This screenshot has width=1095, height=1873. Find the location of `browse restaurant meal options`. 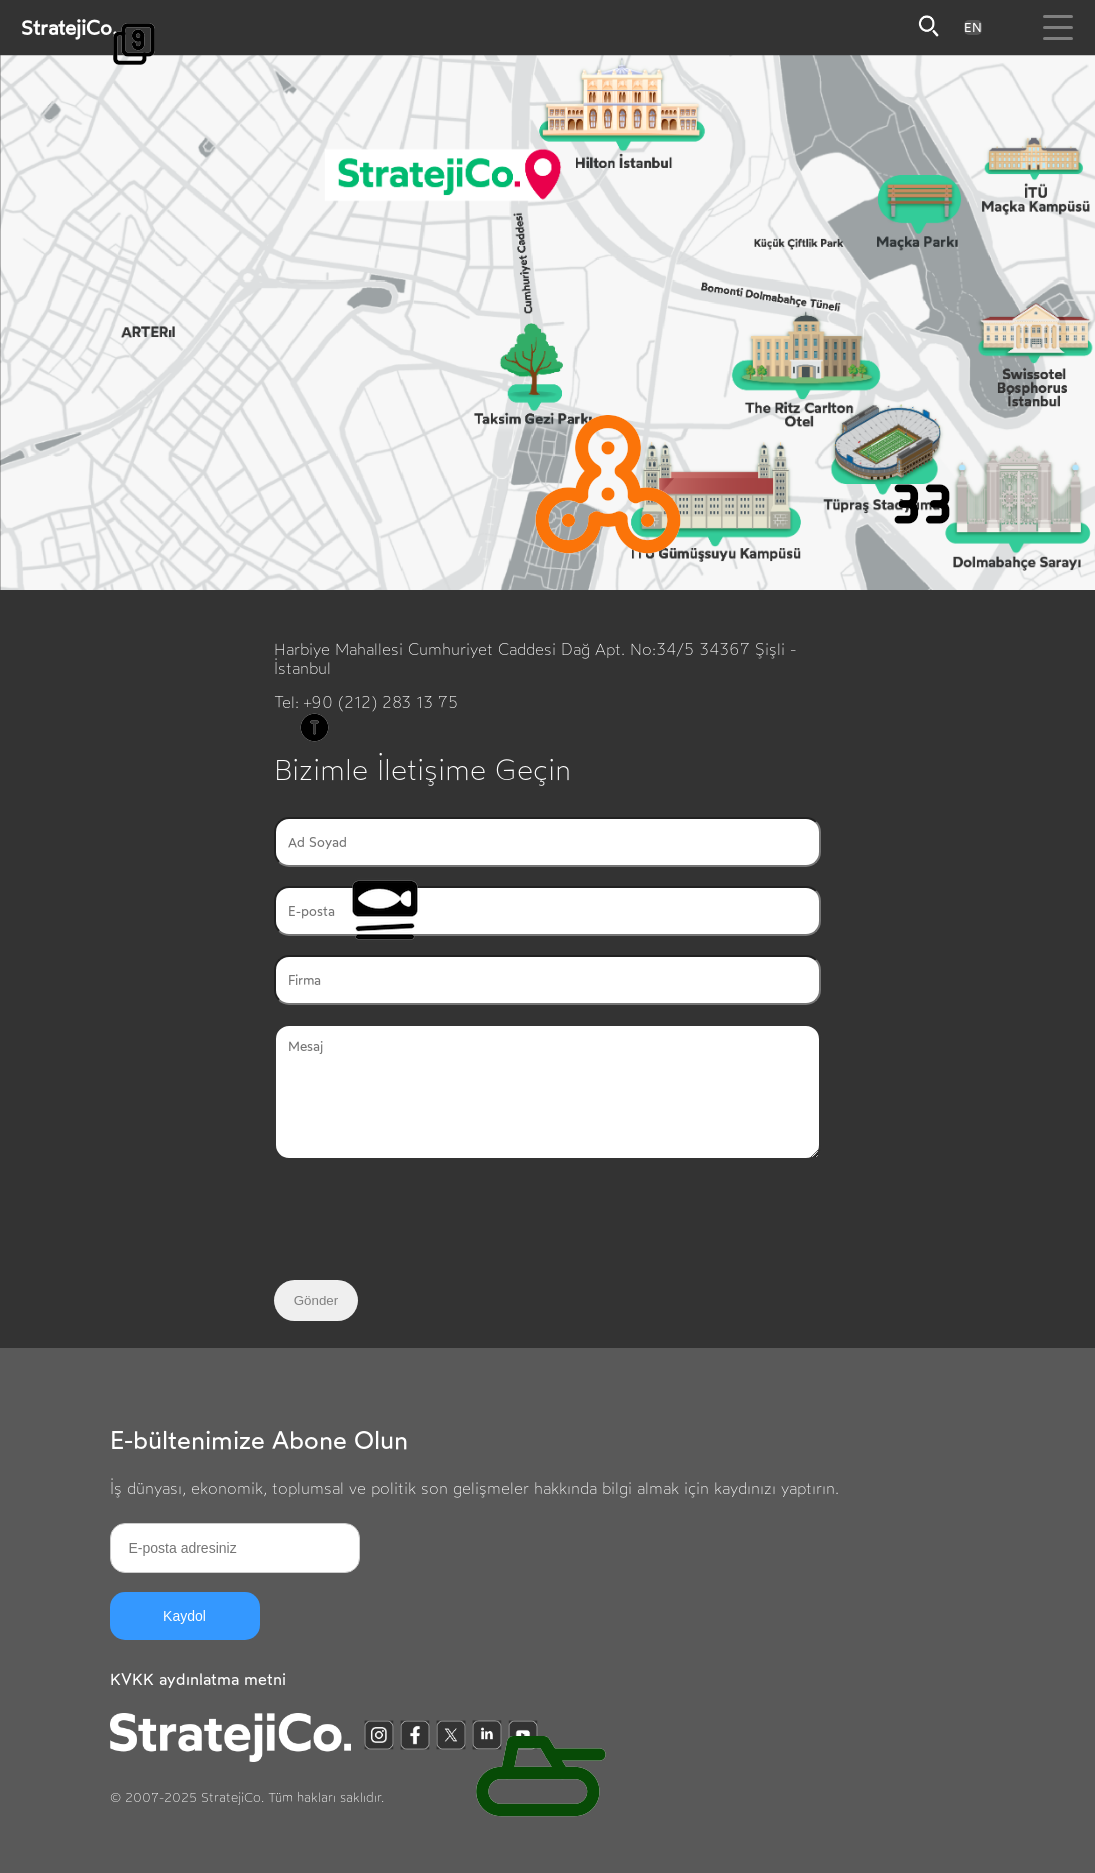

browse restaurant meal options is located at coordinates (385, 910).